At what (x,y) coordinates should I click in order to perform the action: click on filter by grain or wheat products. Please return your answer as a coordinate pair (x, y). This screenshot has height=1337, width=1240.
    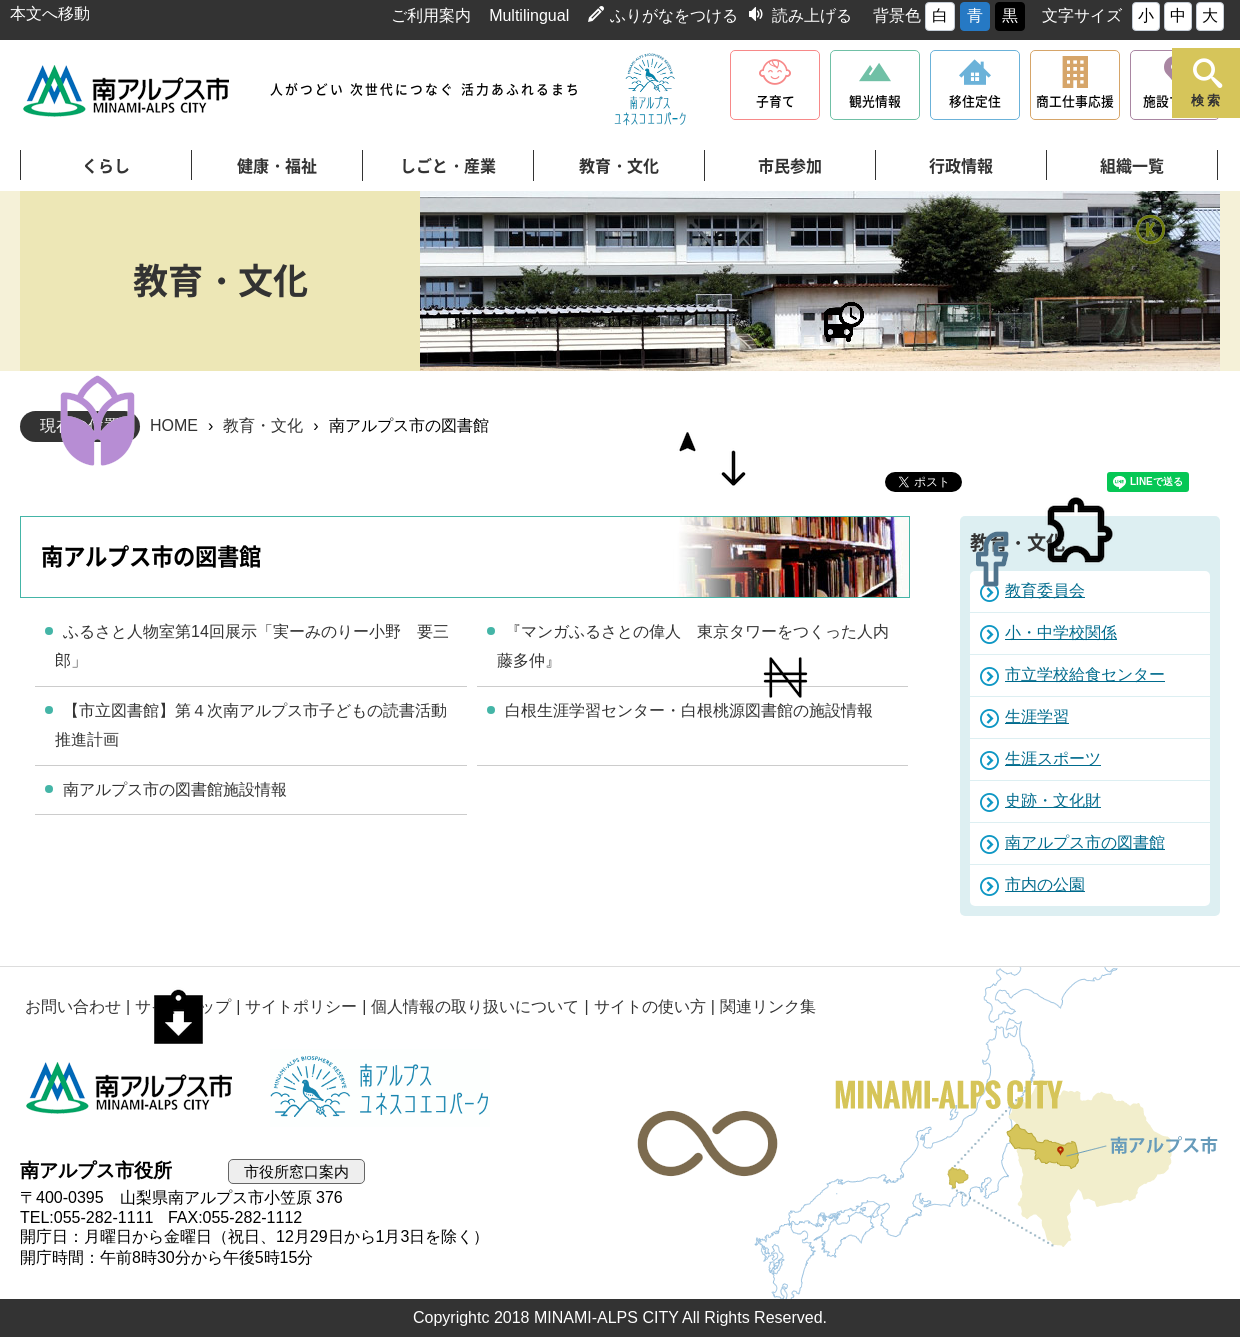
    Looking at the image, I should click on (97, 422).